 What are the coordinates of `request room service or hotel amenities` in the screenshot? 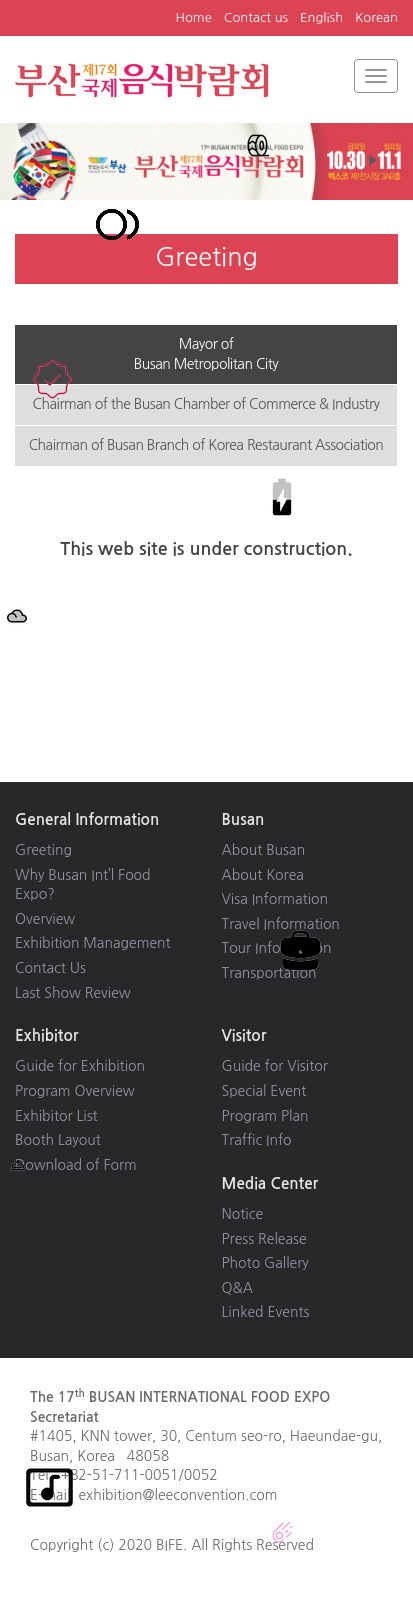 It's located at (18, 1165).